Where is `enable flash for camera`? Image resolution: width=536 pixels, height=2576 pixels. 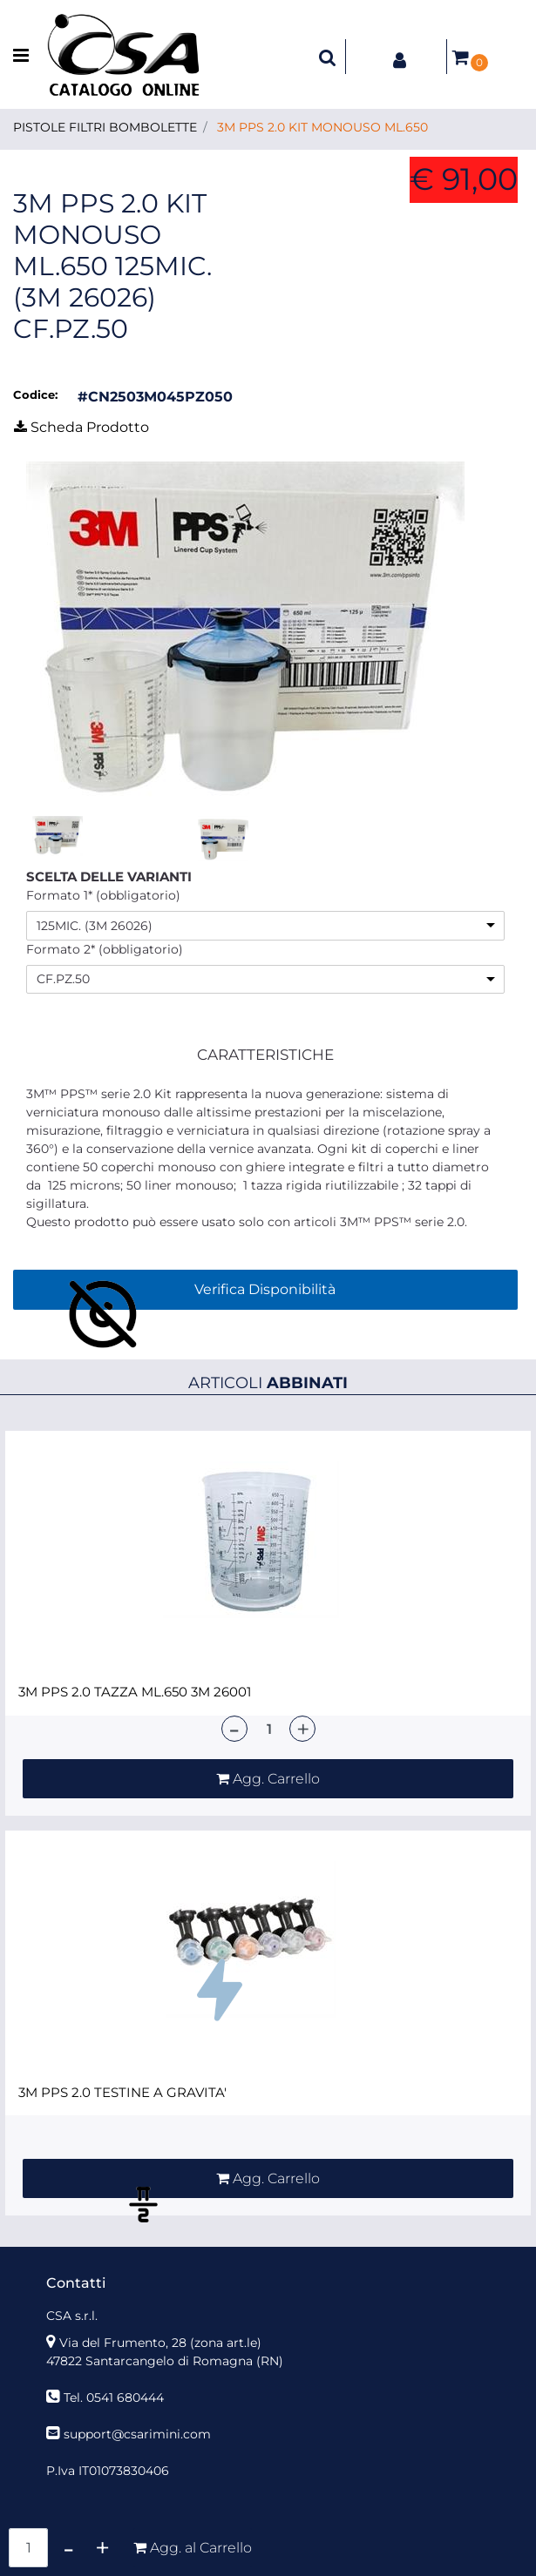 enable flash for camera is located at coordinates (220, 1990).